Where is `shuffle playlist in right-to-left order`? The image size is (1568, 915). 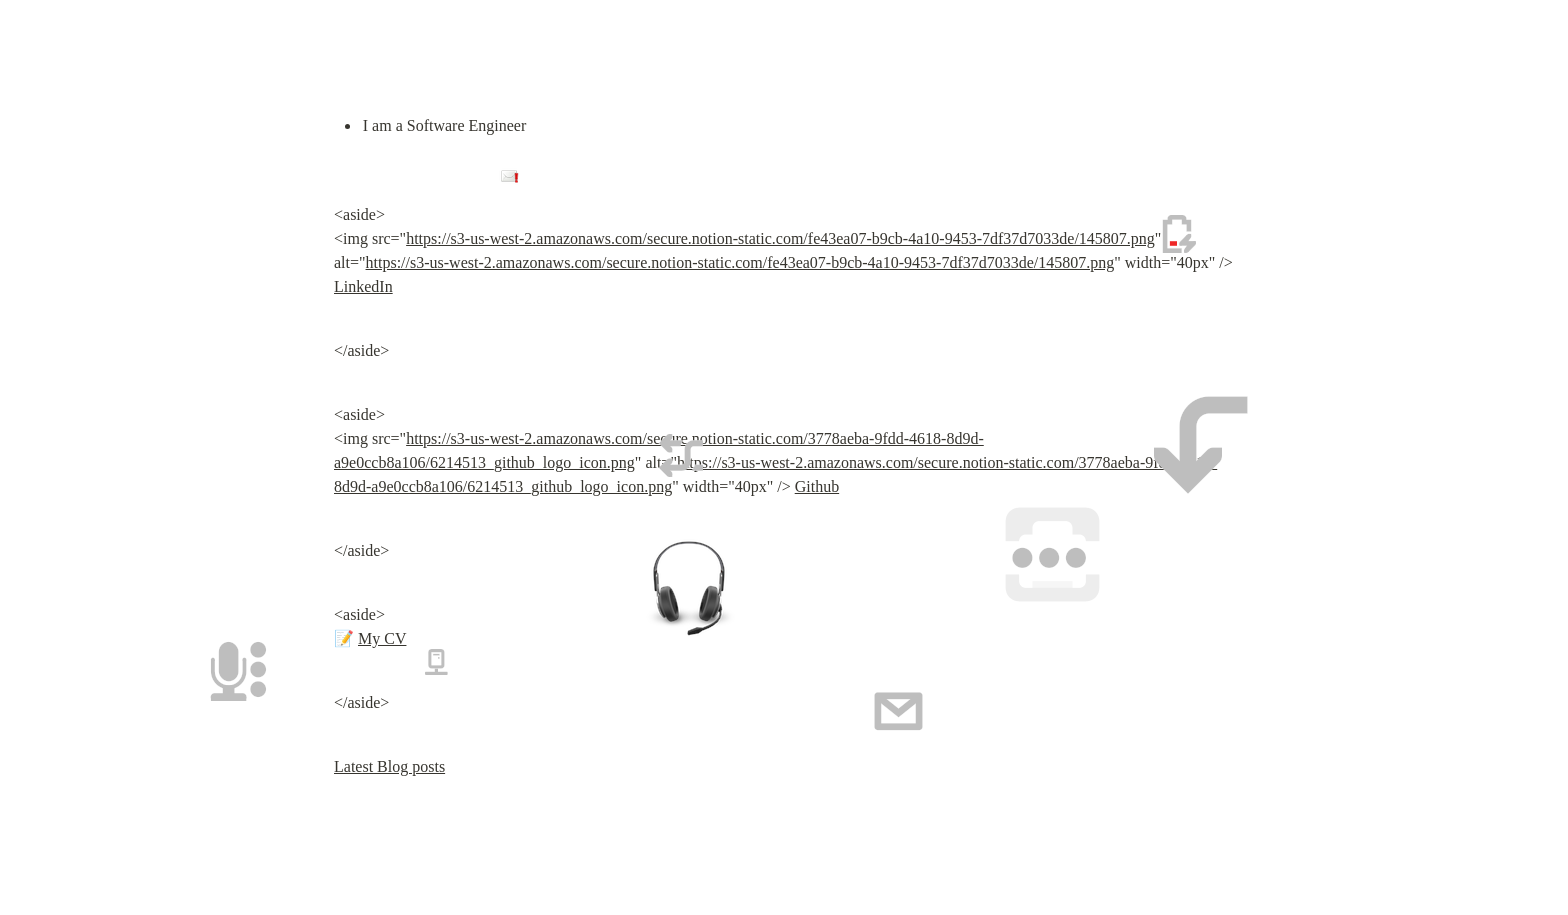
shuffle playlist in right-to-left order is located at coordinates (681, 455).